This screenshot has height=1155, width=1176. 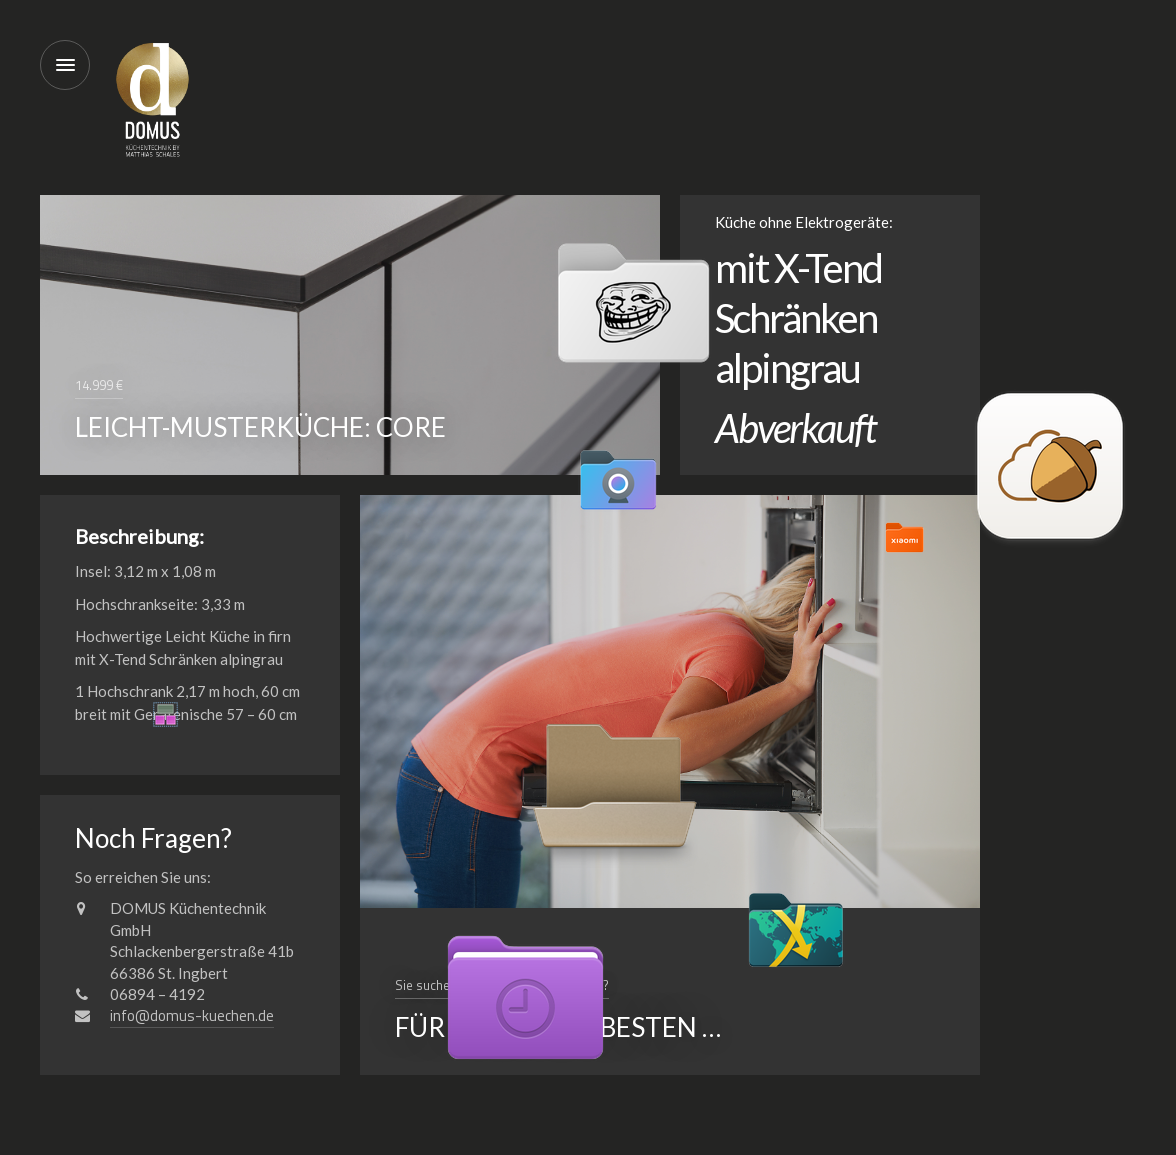 I want to click on select all items in the current view, so click(x=165, y=714).